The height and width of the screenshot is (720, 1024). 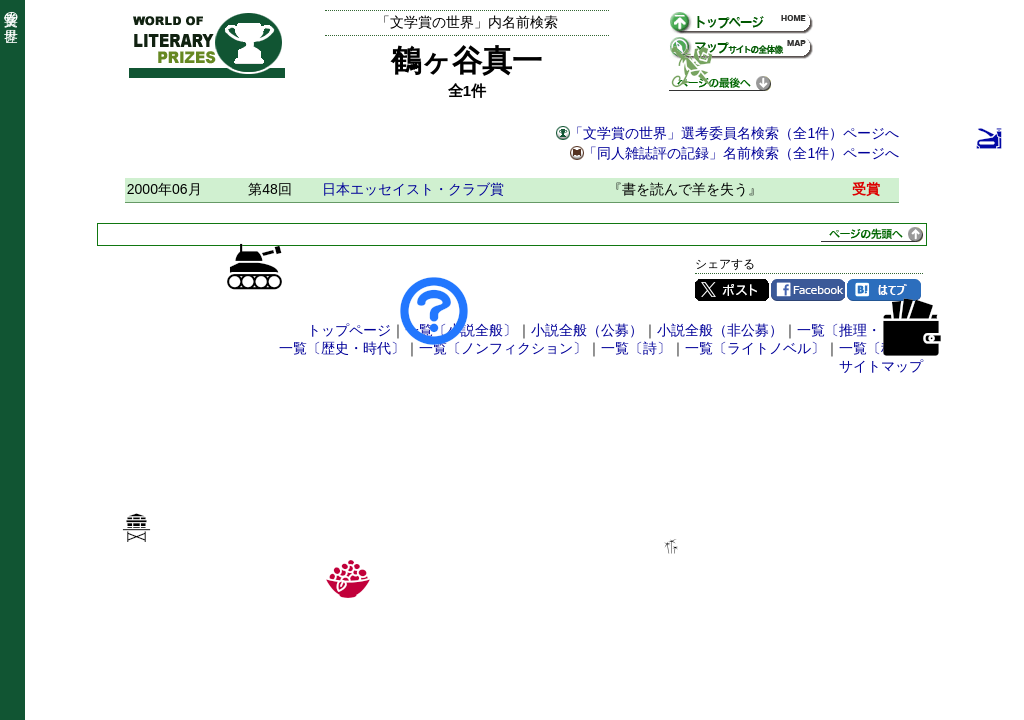 What do you see at coordinates (671, 546) in the screenshot?
I see `view ancient or historical documents` at bounding box center [671, 546].